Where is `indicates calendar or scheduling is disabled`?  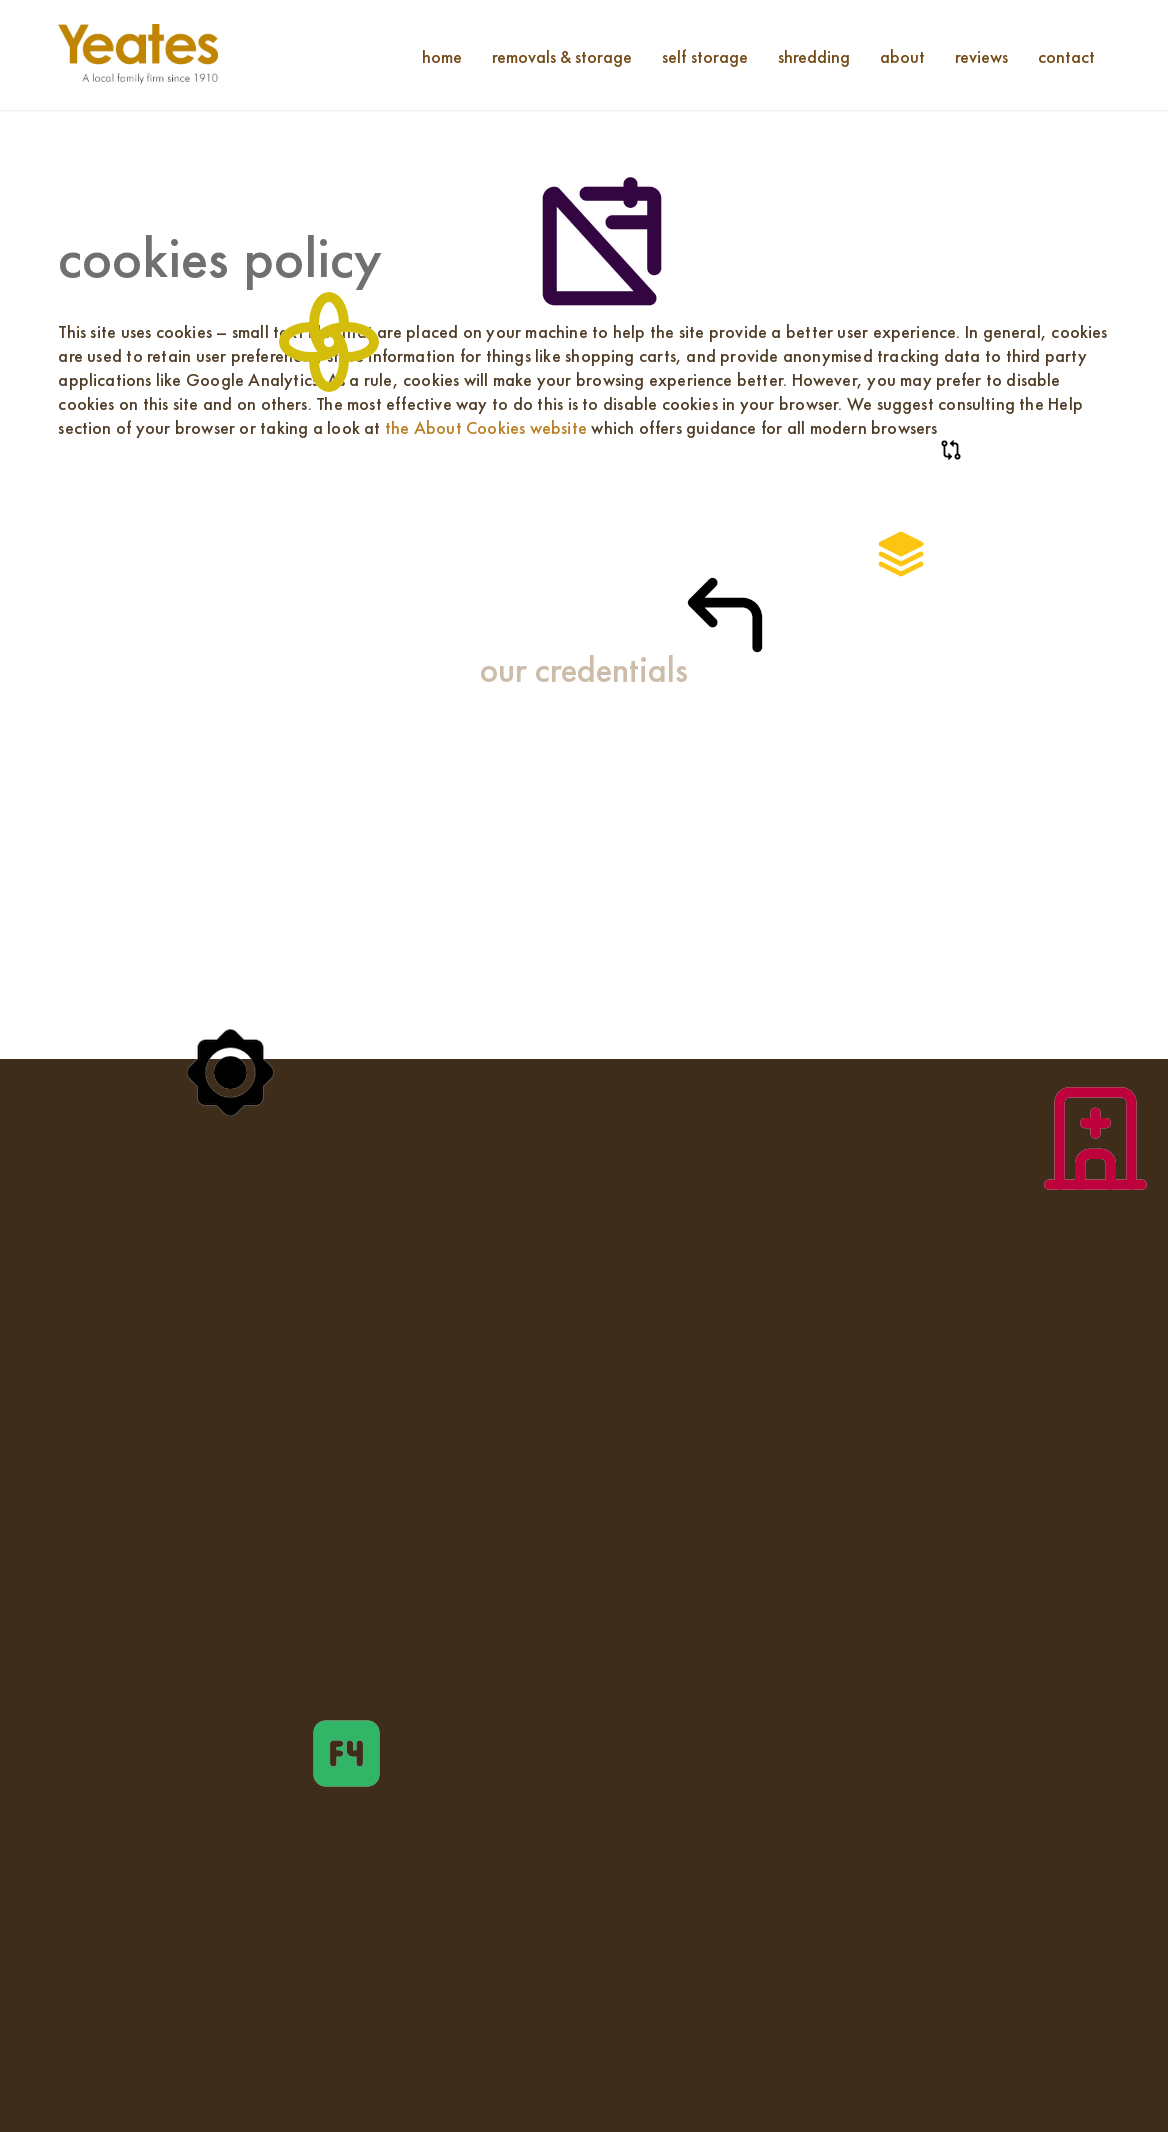
indicates calendar or scheduling is disabled is located at coordinates (602, 246).